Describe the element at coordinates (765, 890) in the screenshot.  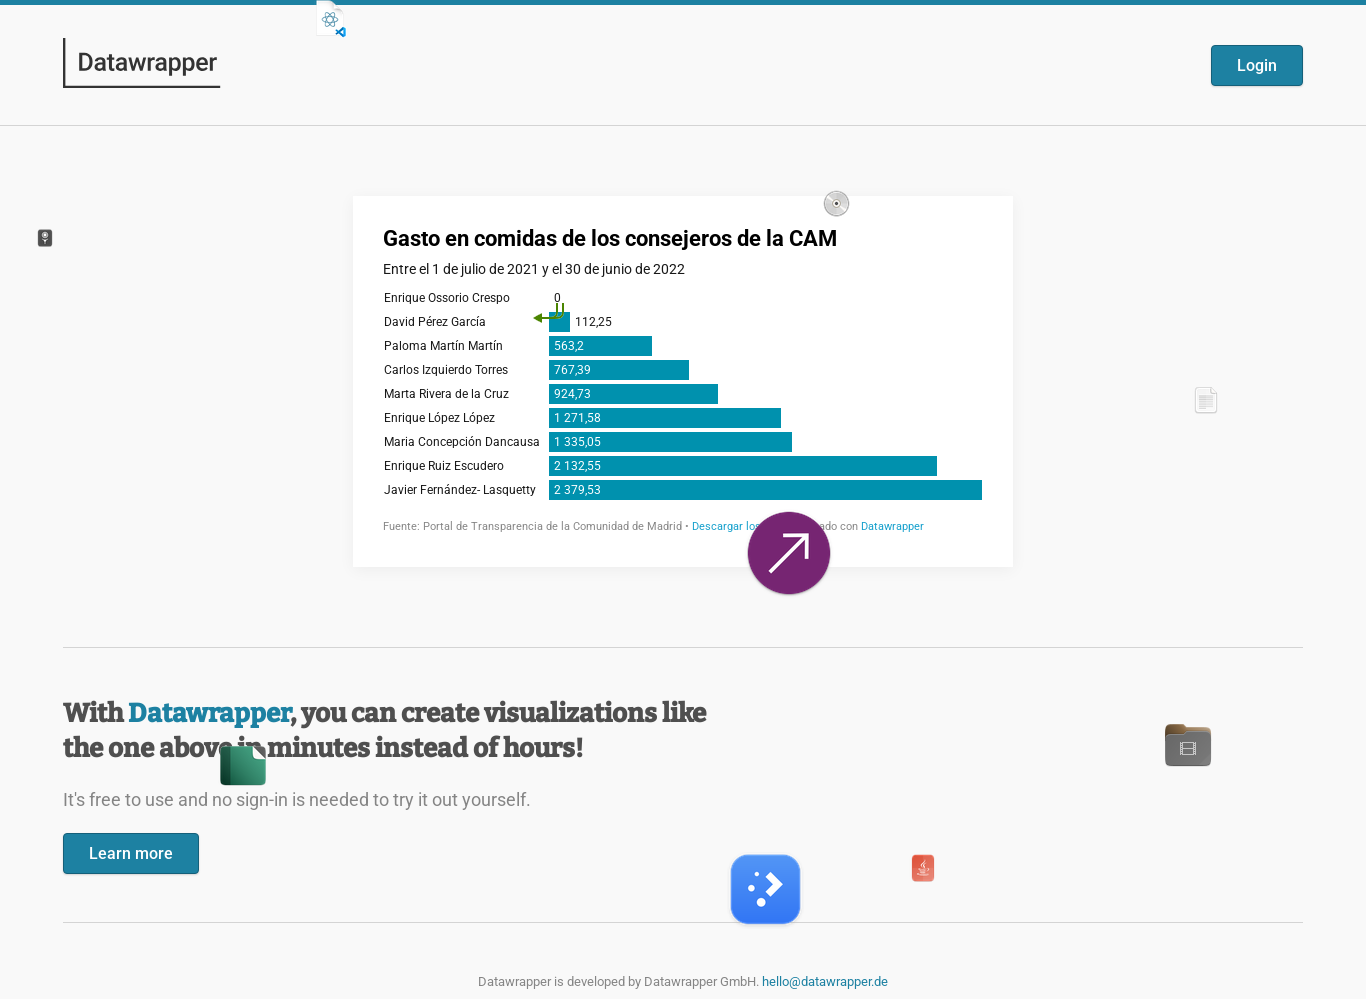
I see `access plasma desktop settings` at that location.